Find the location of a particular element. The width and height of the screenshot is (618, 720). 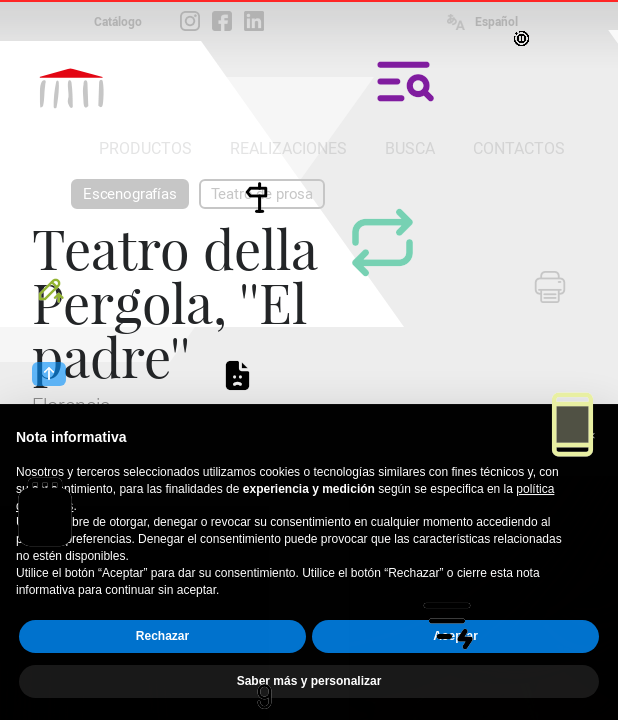

navigate to previous section is located at coordinates (256, 197).